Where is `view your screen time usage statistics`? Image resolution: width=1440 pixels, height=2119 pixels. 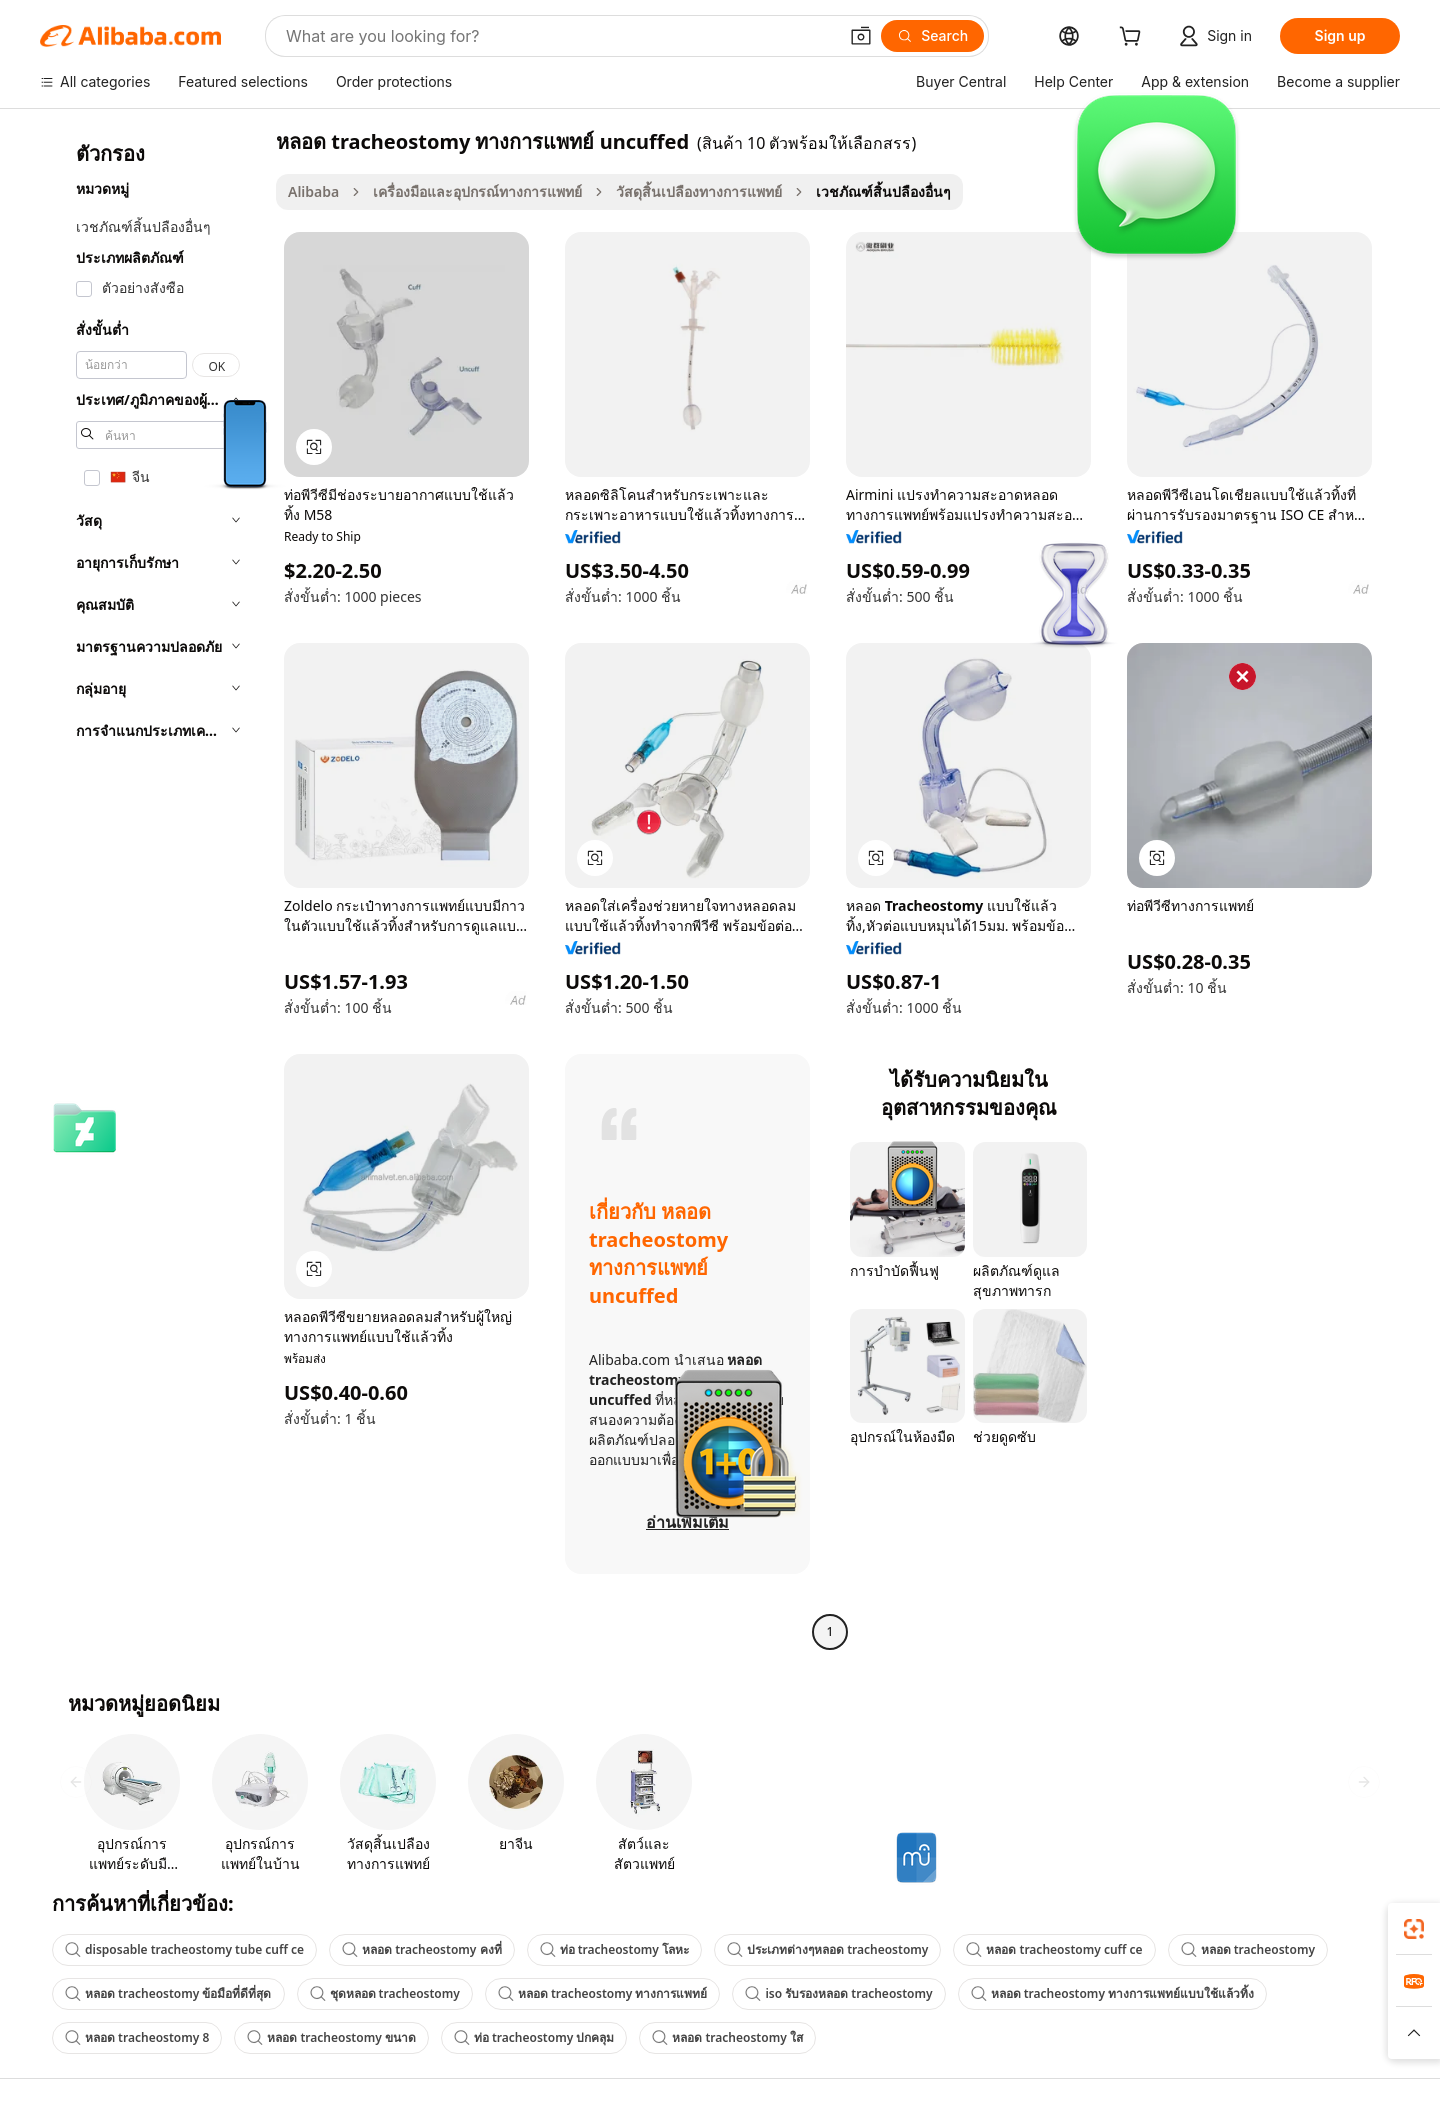 view your screen time usage statistics is located at coordinates (1074, 594).